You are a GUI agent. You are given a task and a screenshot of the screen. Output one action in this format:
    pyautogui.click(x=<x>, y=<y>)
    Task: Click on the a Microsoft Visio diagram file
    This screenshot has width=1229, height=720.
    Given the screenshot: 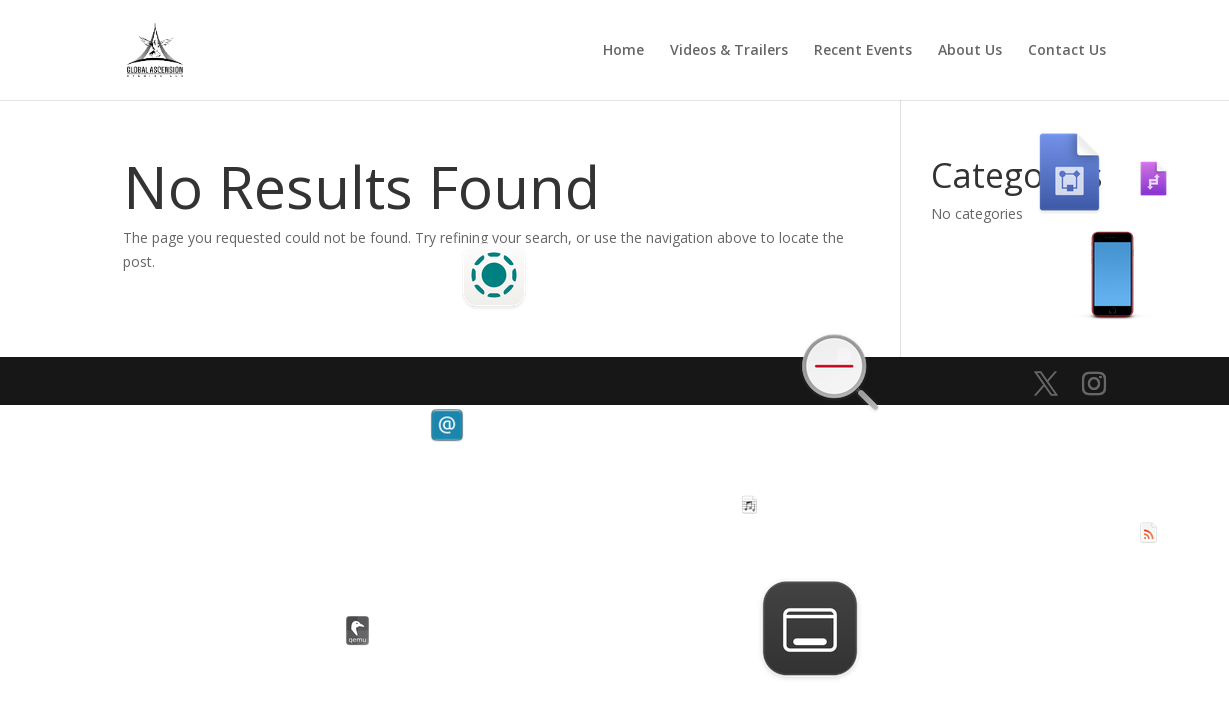 What is the action you would take?
    pyautogui.click(x=1069, y=173)
    